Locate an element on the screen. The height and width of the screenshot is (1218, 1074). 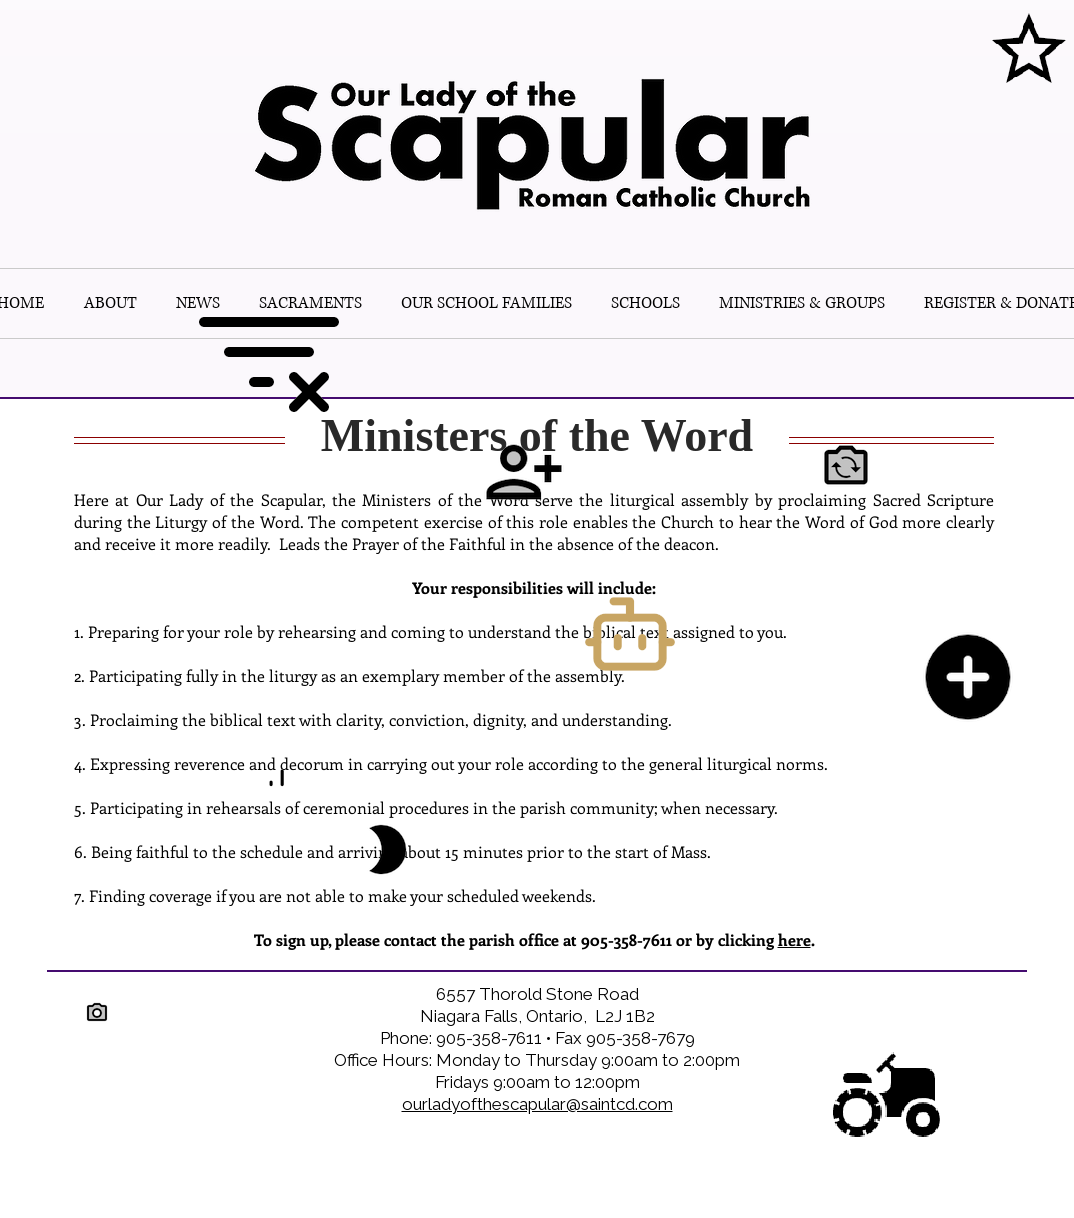
access agricultural or farming features is located at coordinates (886, 1097).